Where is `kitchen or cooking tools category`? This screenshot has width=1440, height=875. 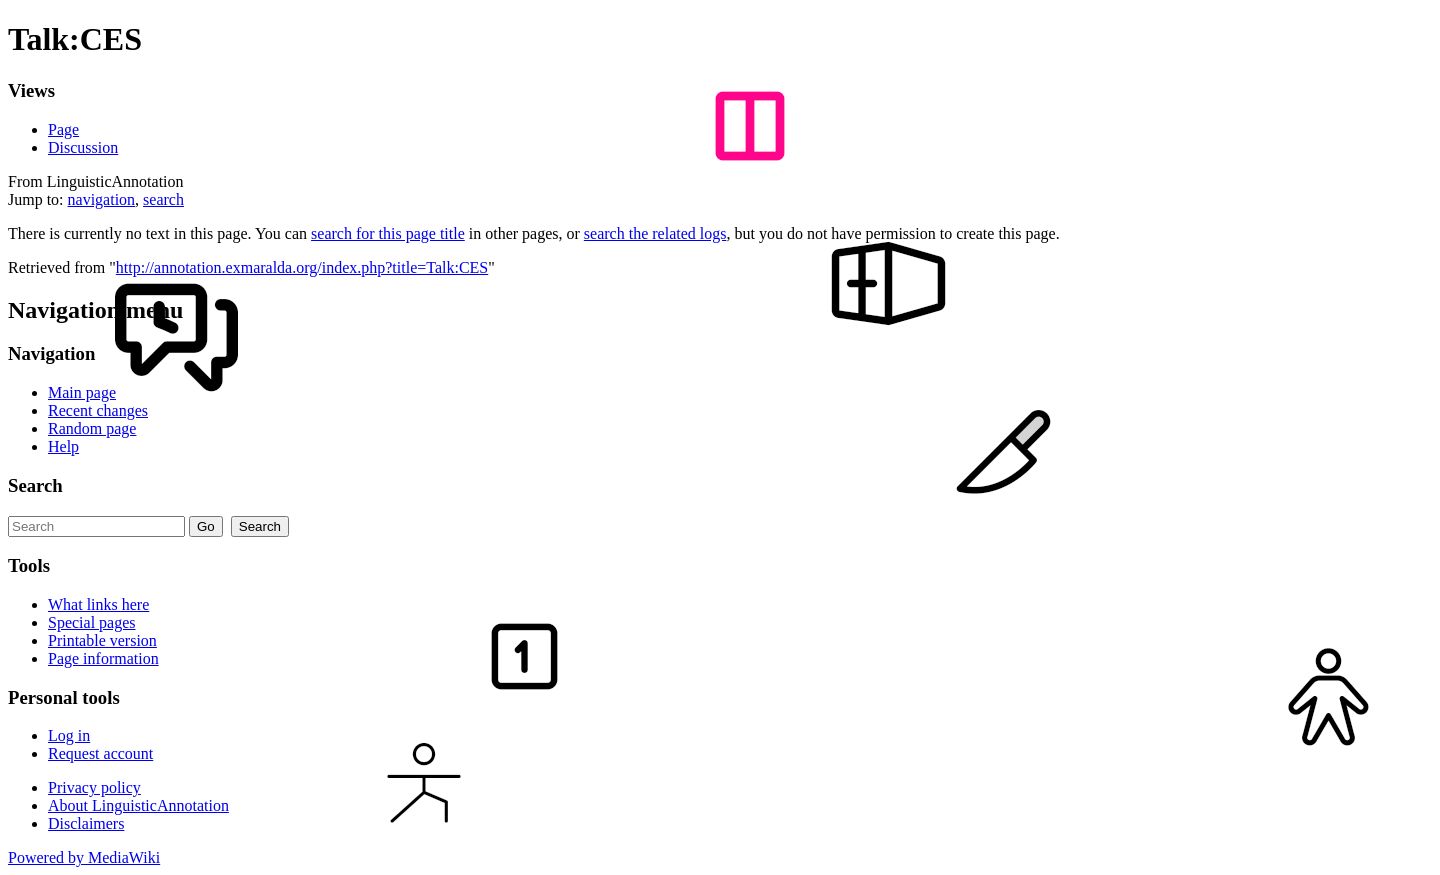 kitchen or cooking tools category is located at coordinates (1003, 453).